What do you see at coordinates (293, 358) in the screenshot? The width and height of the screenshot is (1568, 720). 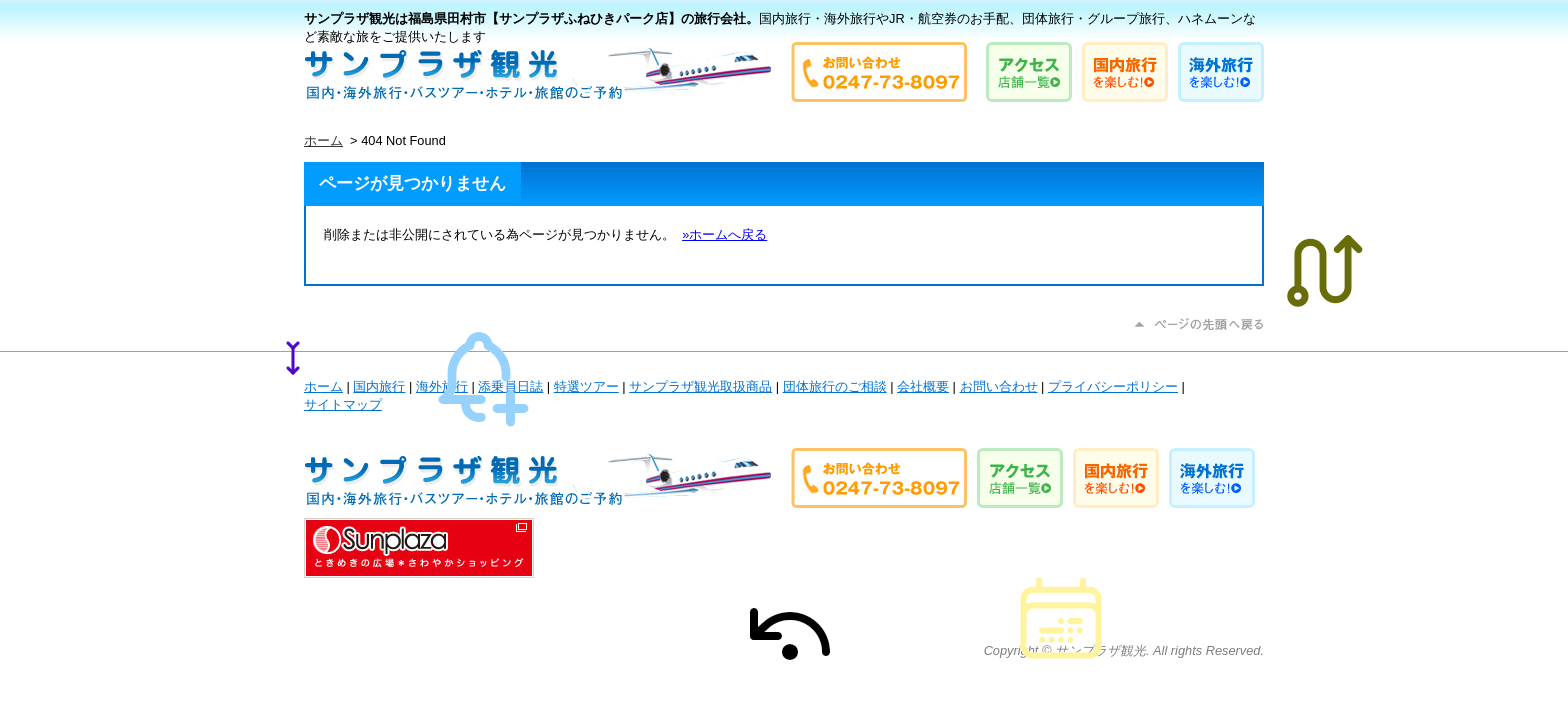 I see `scroll down to view more content` at bounding box center [293, 358].